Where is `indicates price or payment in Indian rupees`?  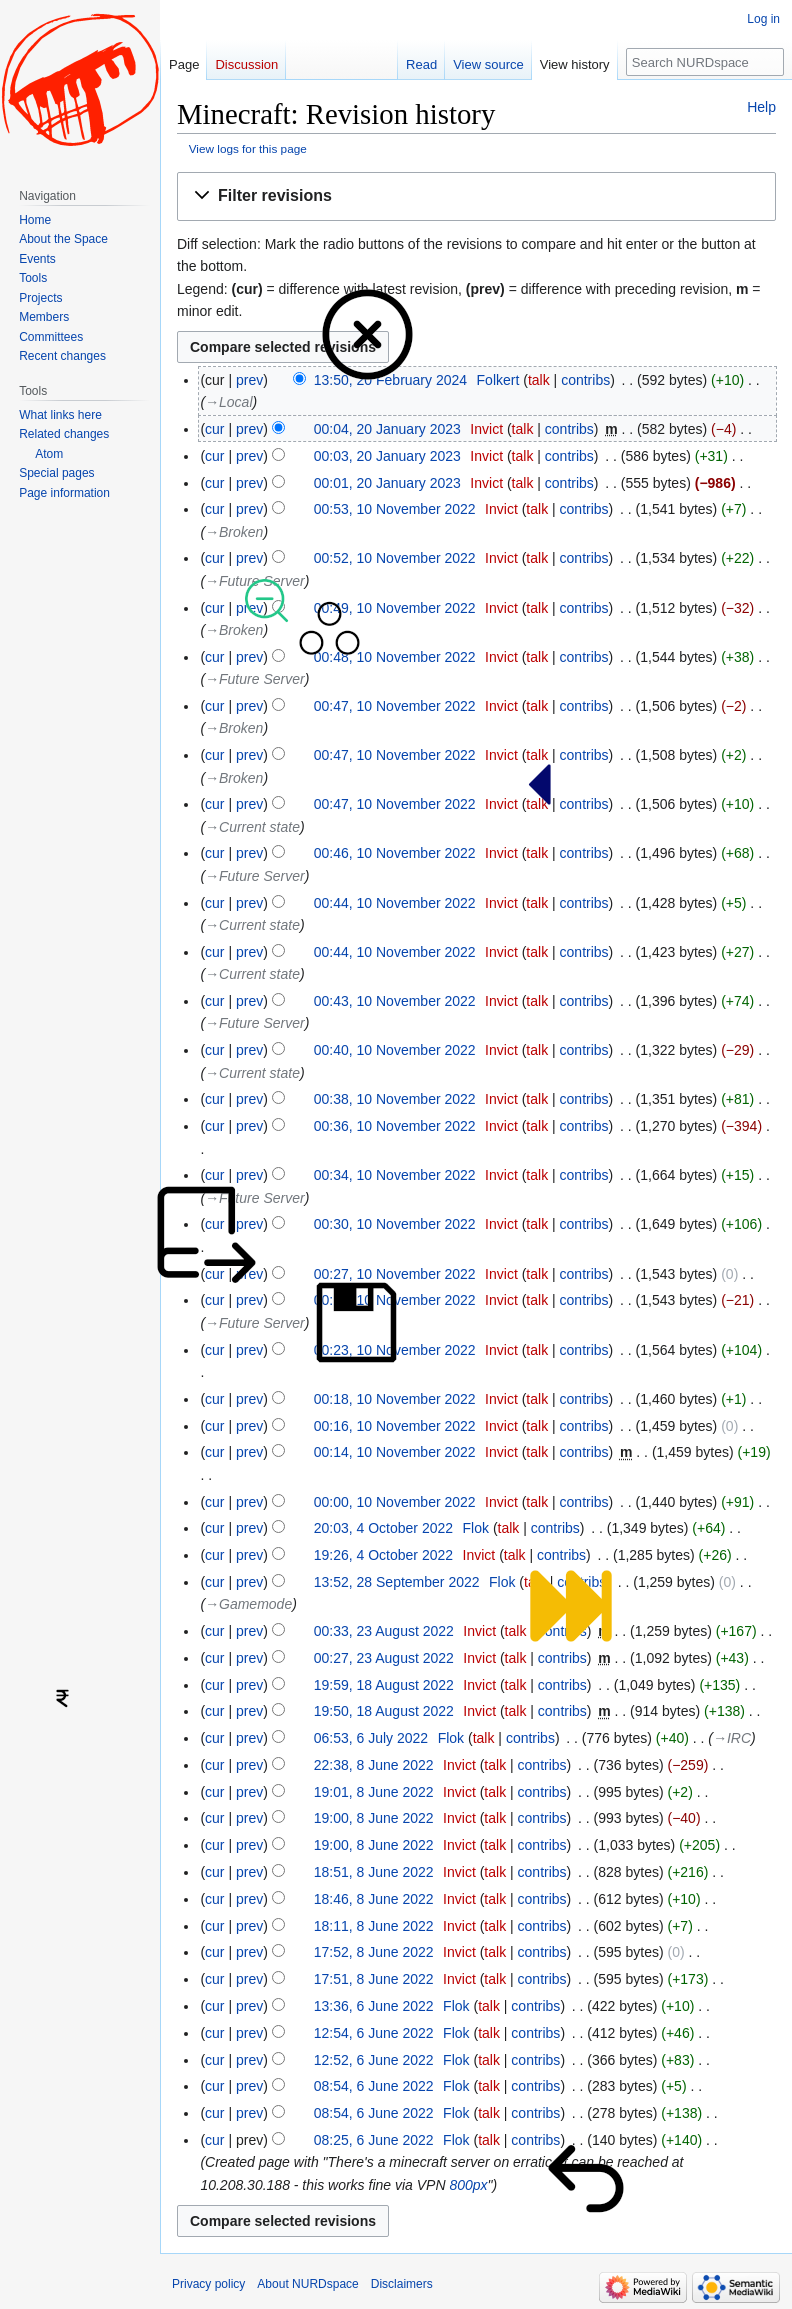
indicates price or payment in Indian rupees is located at coordinates (62, 1698).